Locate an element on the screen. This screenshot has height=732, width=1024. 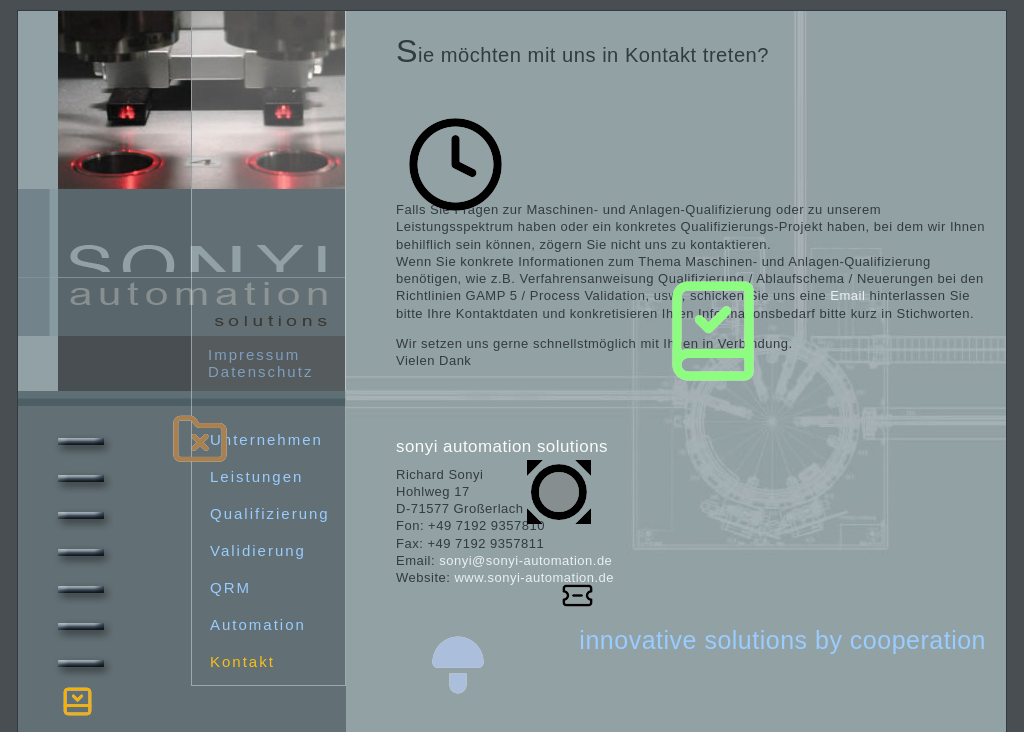
delete a folder is located at coordinates (200, 440).